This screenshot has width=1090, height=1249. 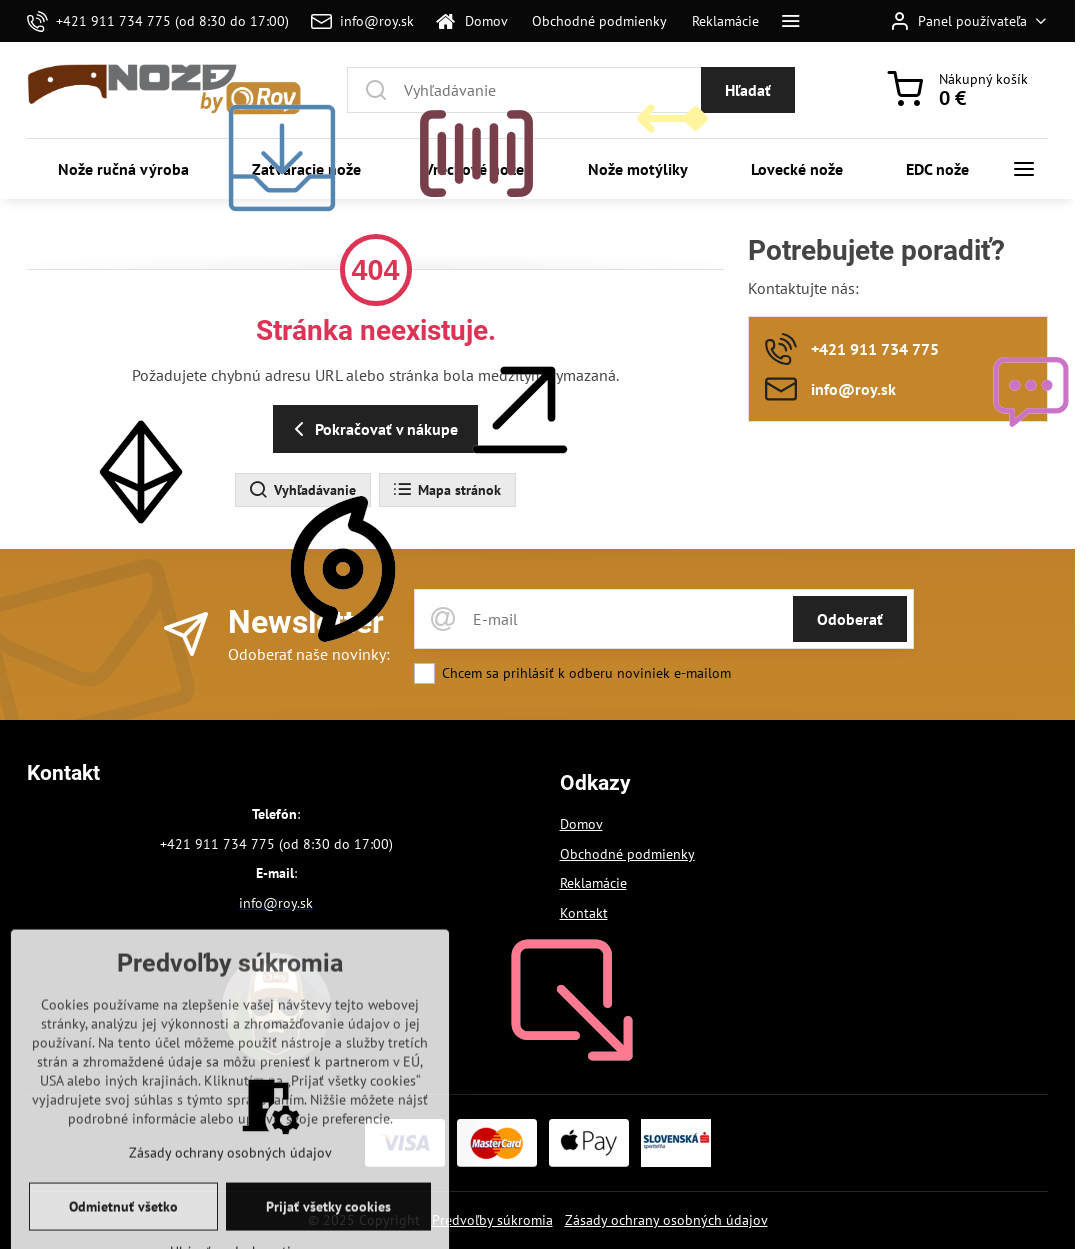 I want to click on indicates severe weather alert or hurricane warning, so click(x=343, y=569).